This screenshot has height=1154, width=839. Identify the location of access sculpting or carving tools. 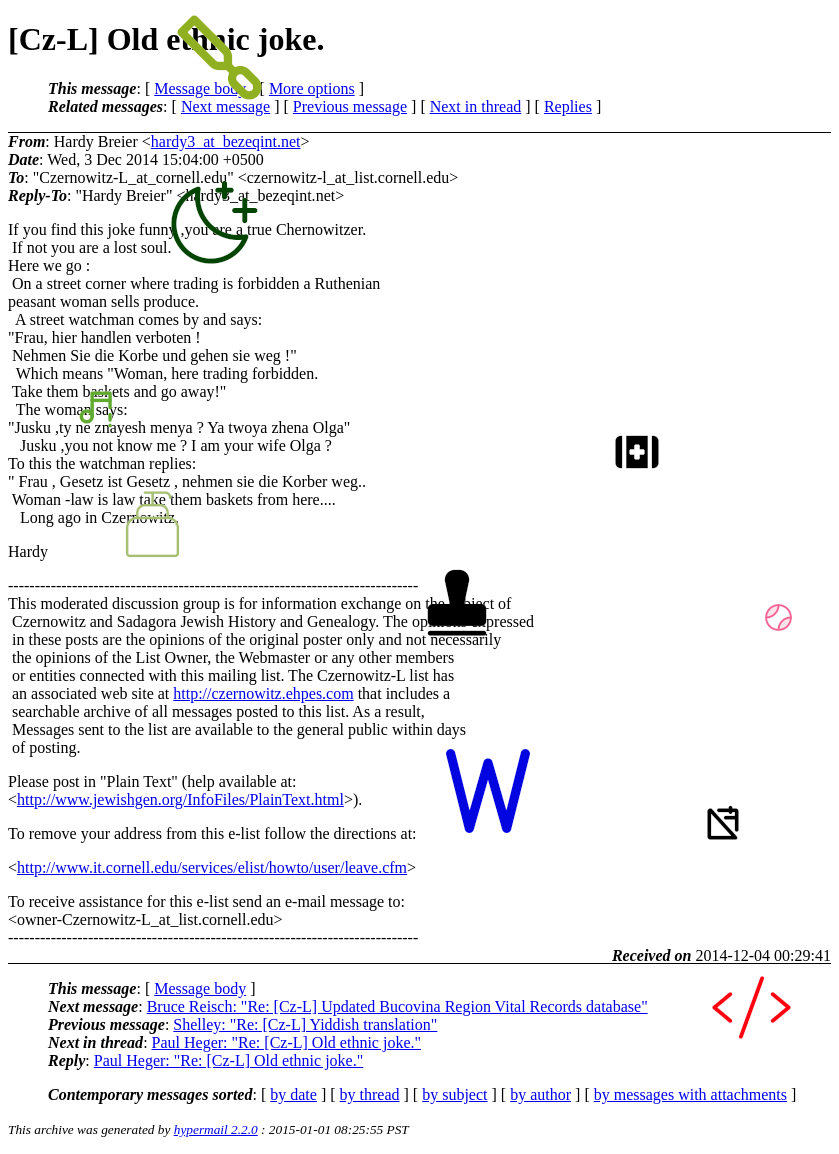
(219, 57).